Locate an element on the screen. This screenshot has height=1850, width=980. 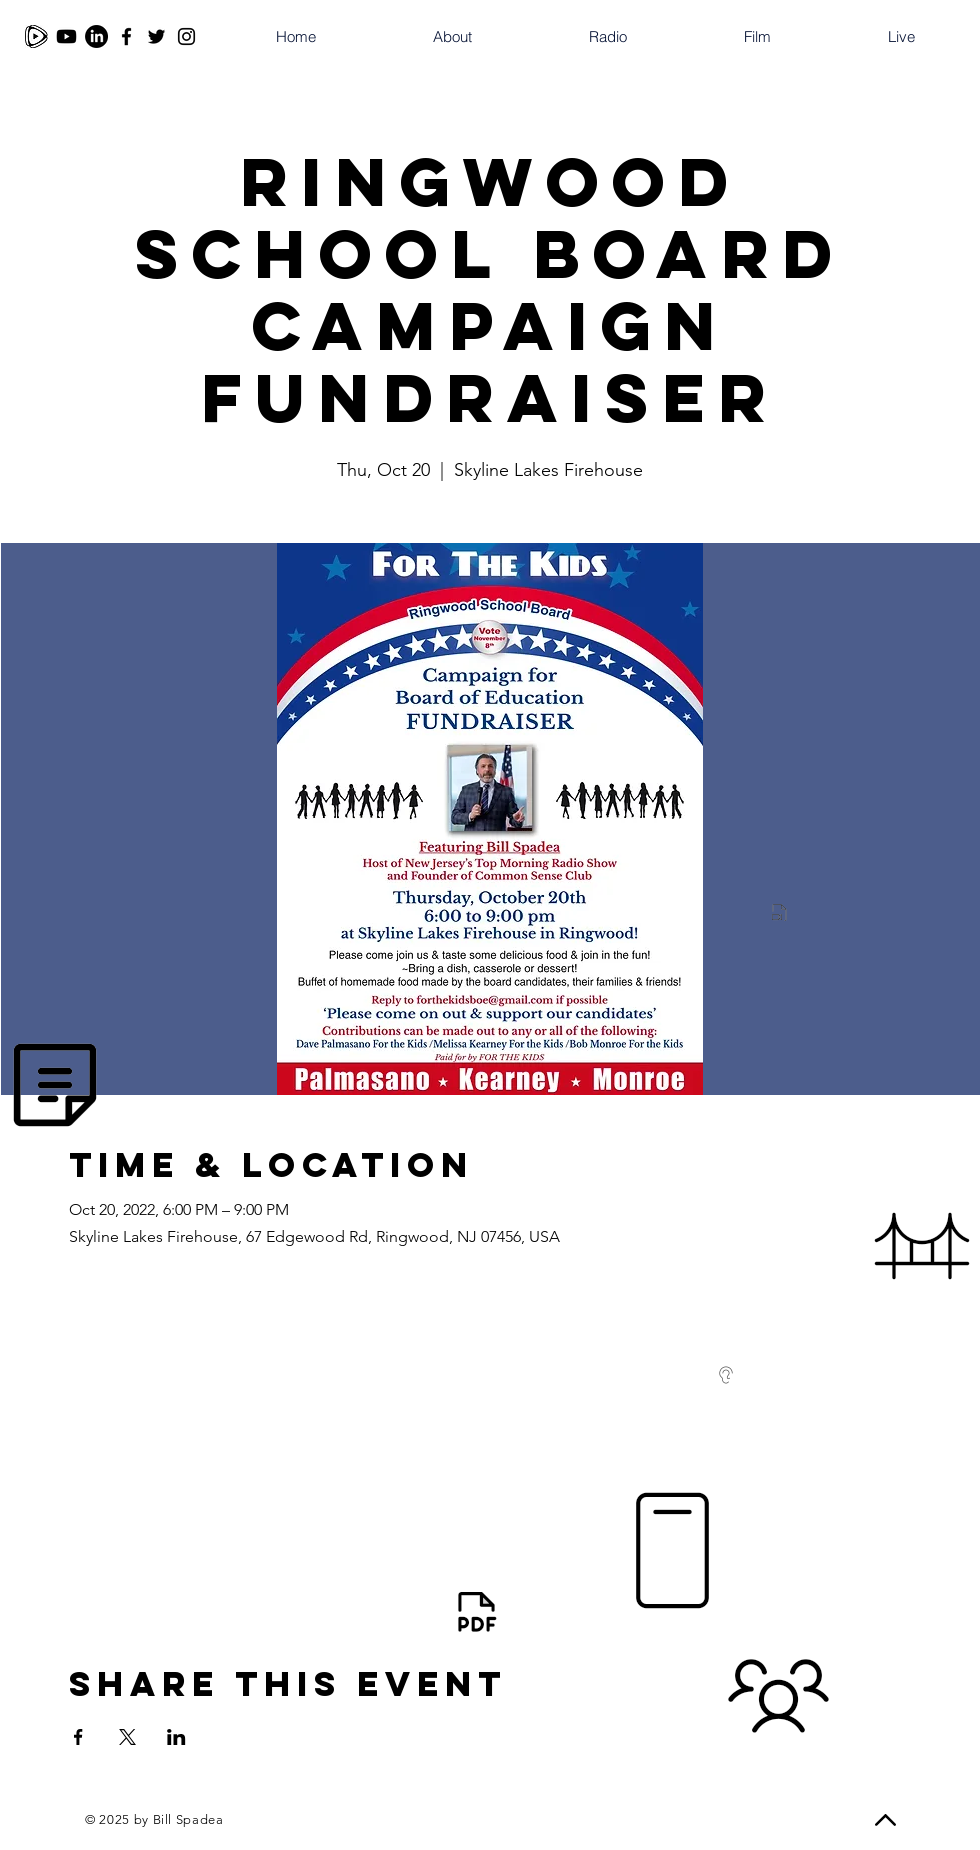
view group or team members is located at coordinates (778, 1692).